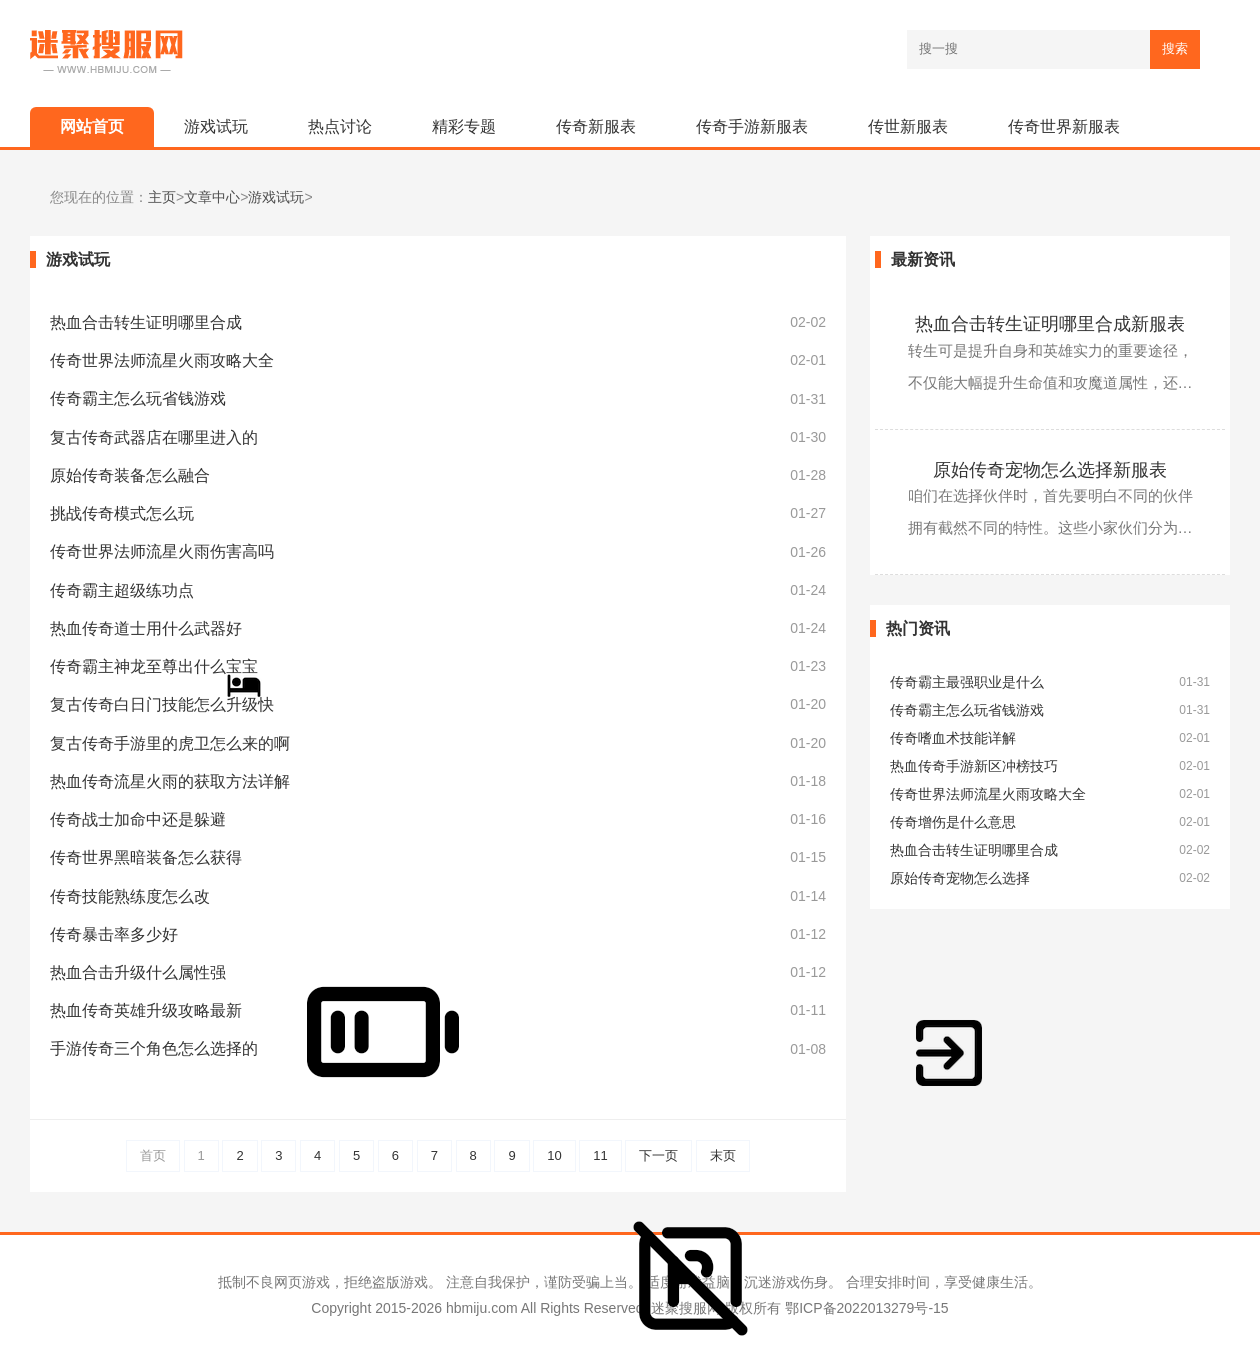 This screenshot has height=1367, width=1260. I want to click on find nearby hotels or accommodations, so click(244, 685).